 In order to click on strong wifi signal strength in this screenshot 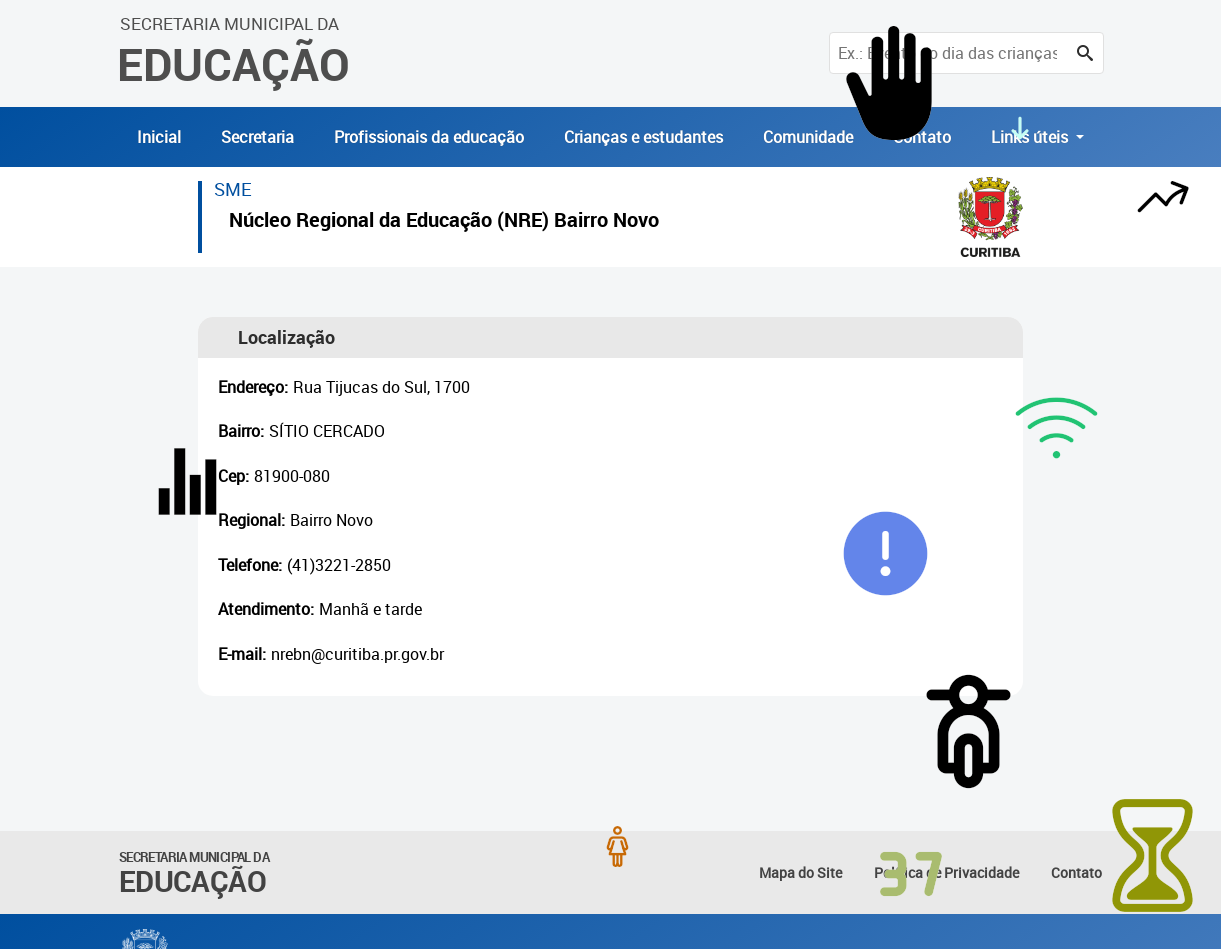, I will do `click(1056, 426)`.